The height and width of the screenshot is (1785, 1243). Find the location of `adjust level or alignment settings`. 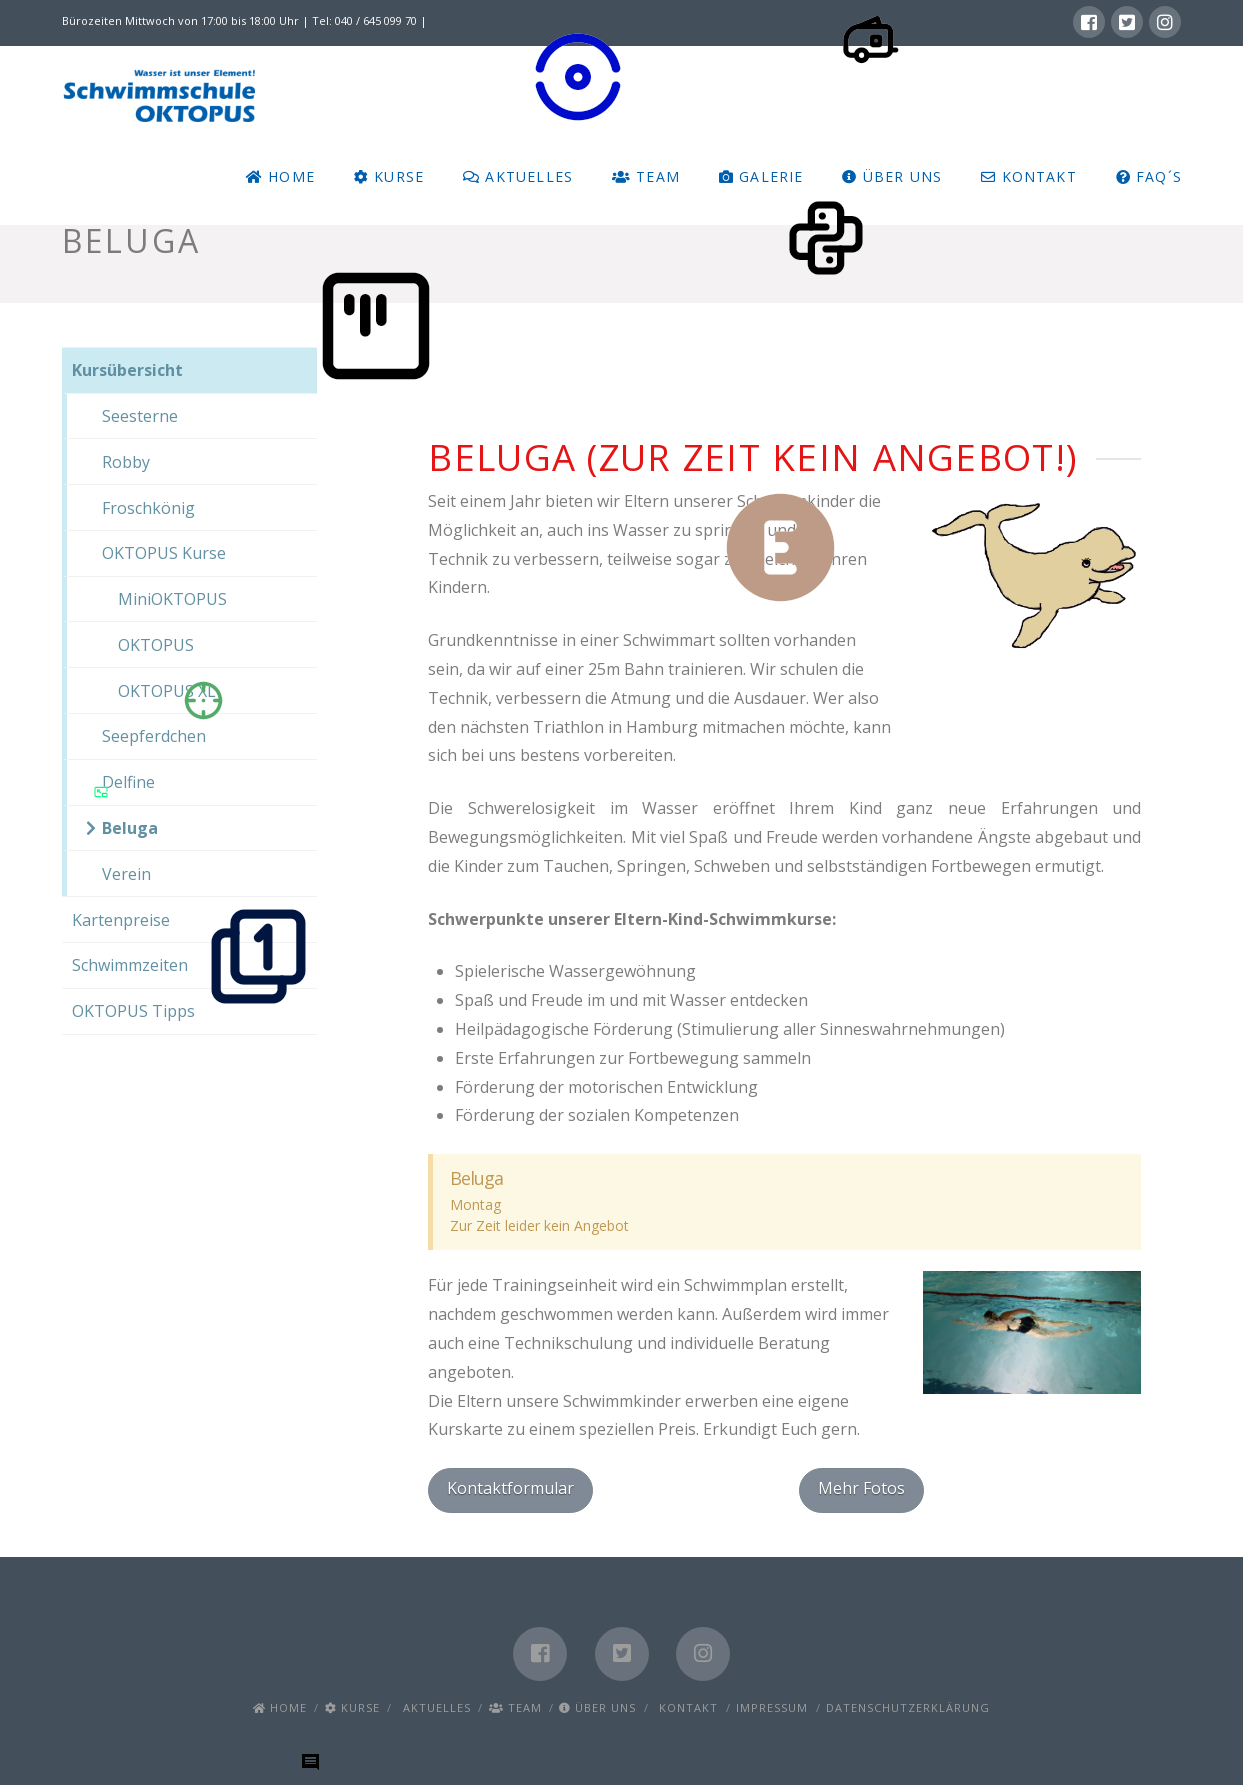

adjust level or alignment settings is located at coordinates (578, 77).